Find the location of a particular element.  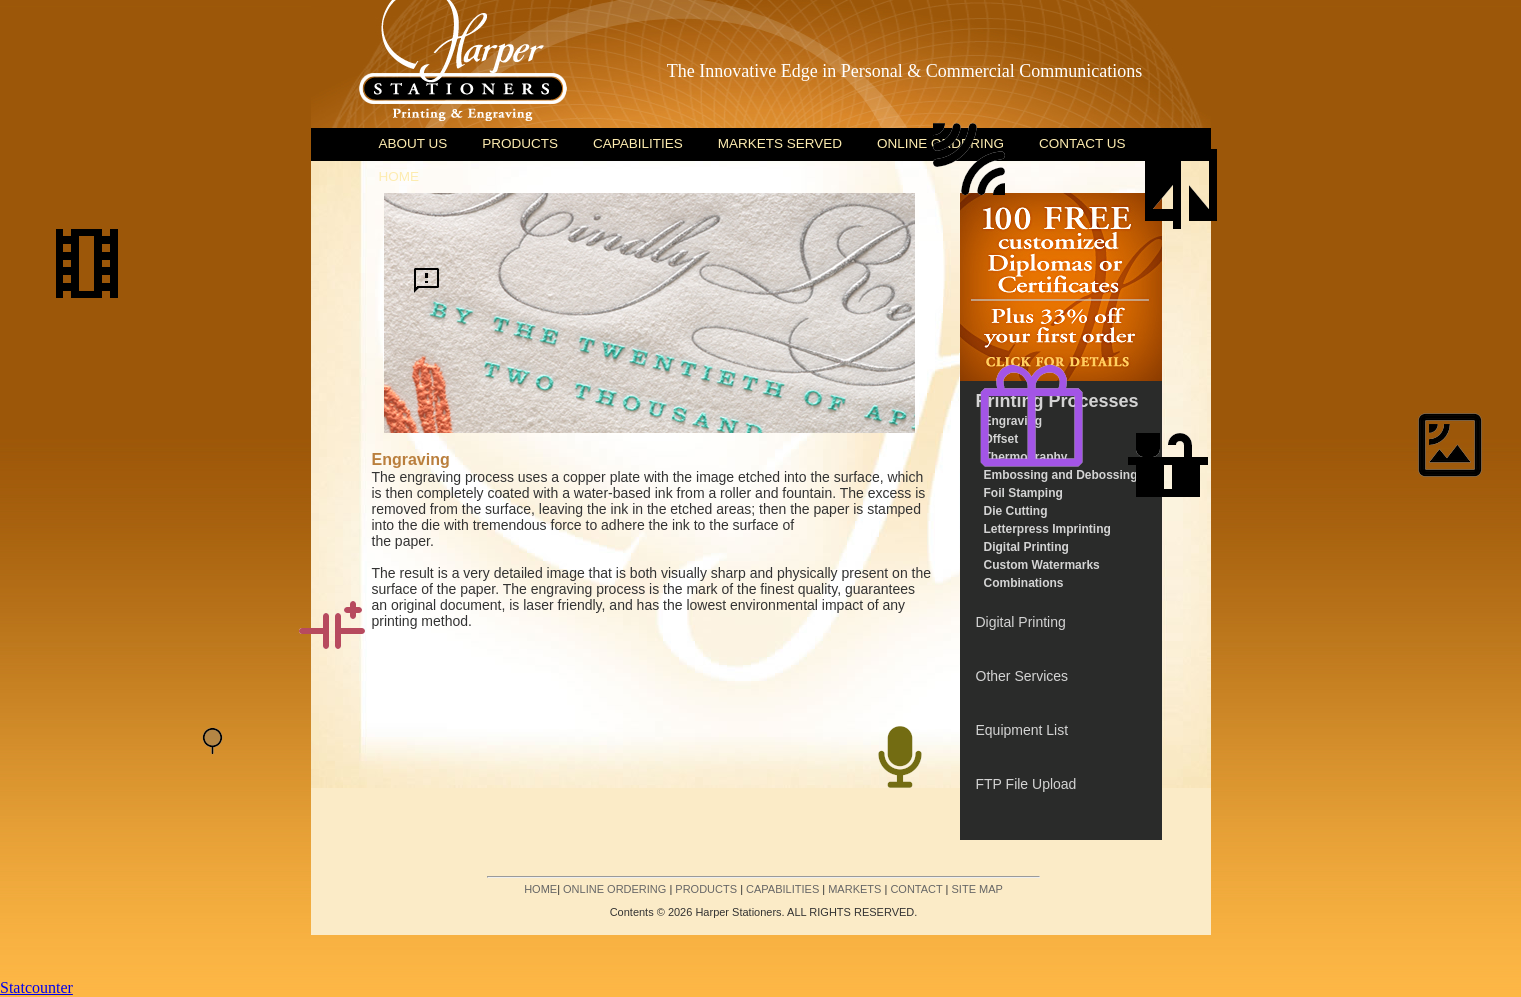

tap to start voice recording is located at coordinates (900, 757).